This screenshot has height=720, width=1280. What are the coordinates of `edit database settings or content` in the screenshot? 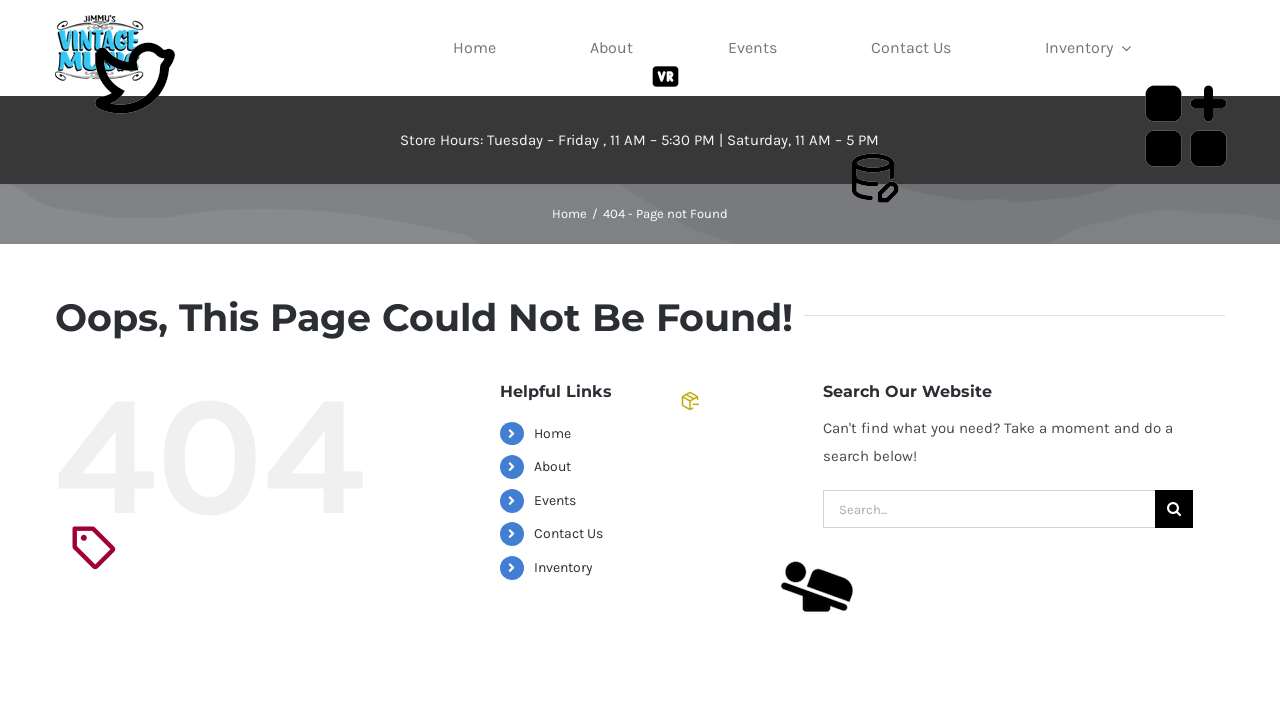 It's located at (873, 177).